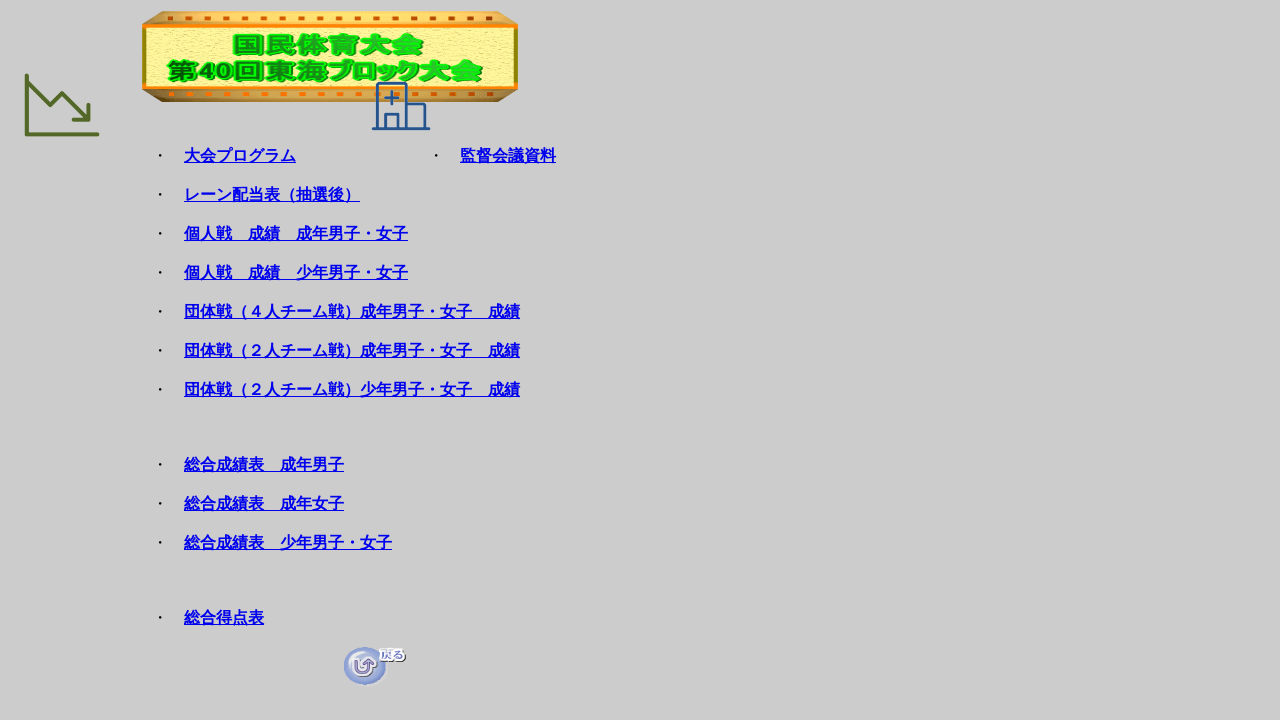 Image resolution: width=1280 pixels, height=720 pixels. Describe the element at coordinates (398, 106) in the screenshot. I see `find nearby hospitals or medical facilities` at that location.